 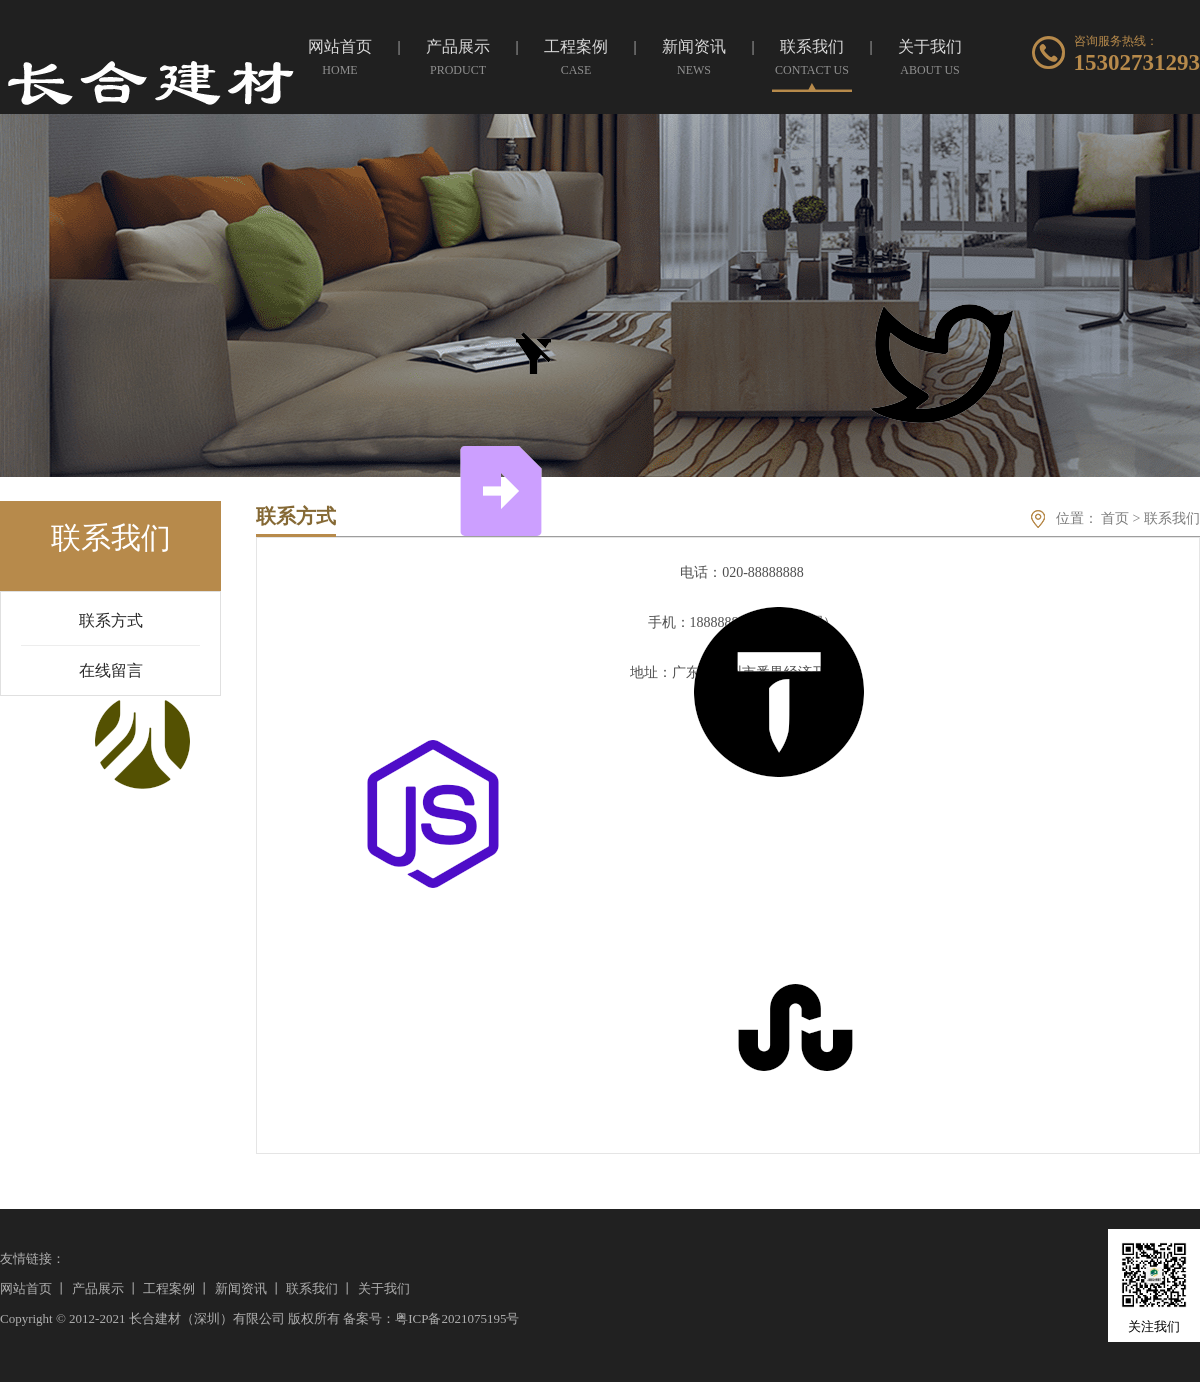 I want to click on stumbleupon logo, so click(x=796, y=1027).